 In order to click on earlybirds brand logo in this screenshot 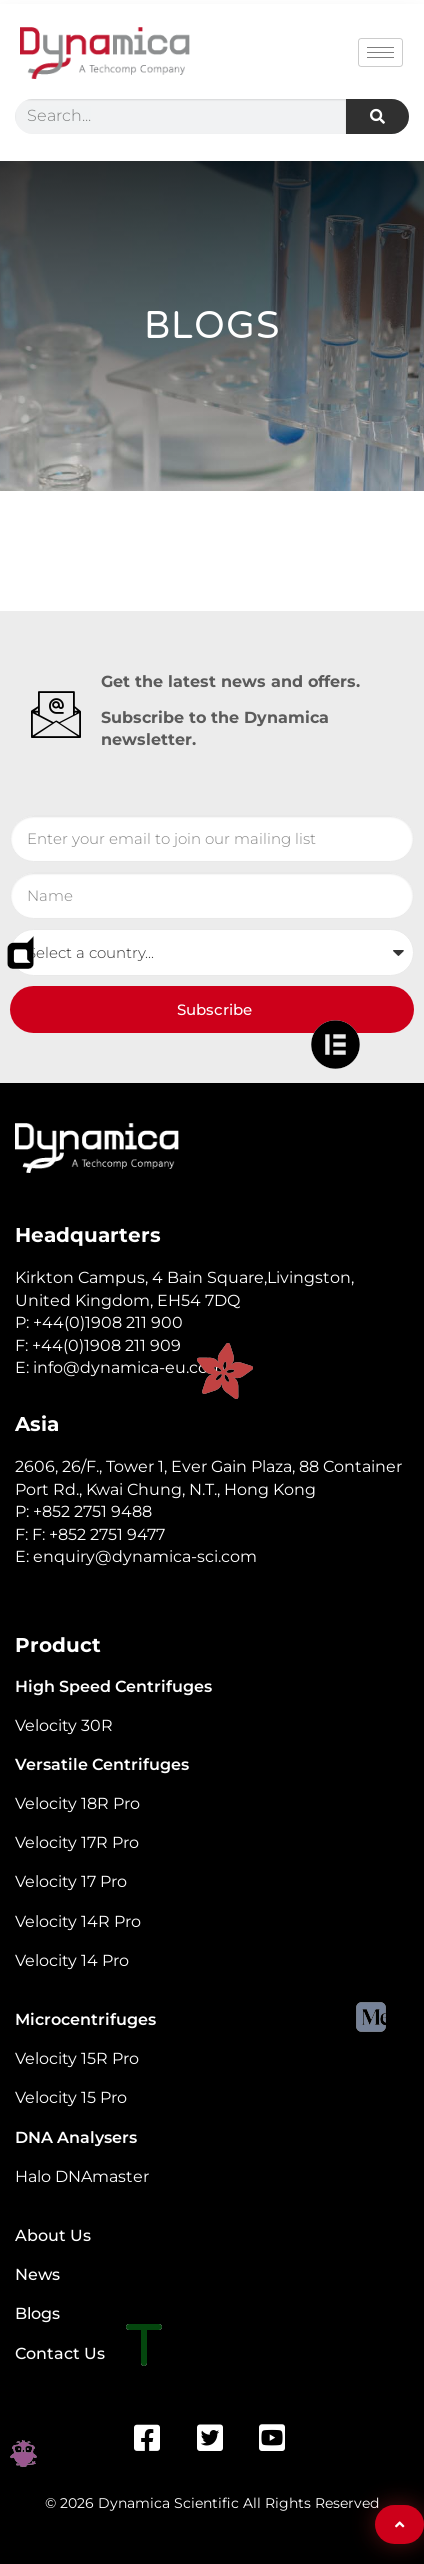, I will do `click(23, 2453)`.